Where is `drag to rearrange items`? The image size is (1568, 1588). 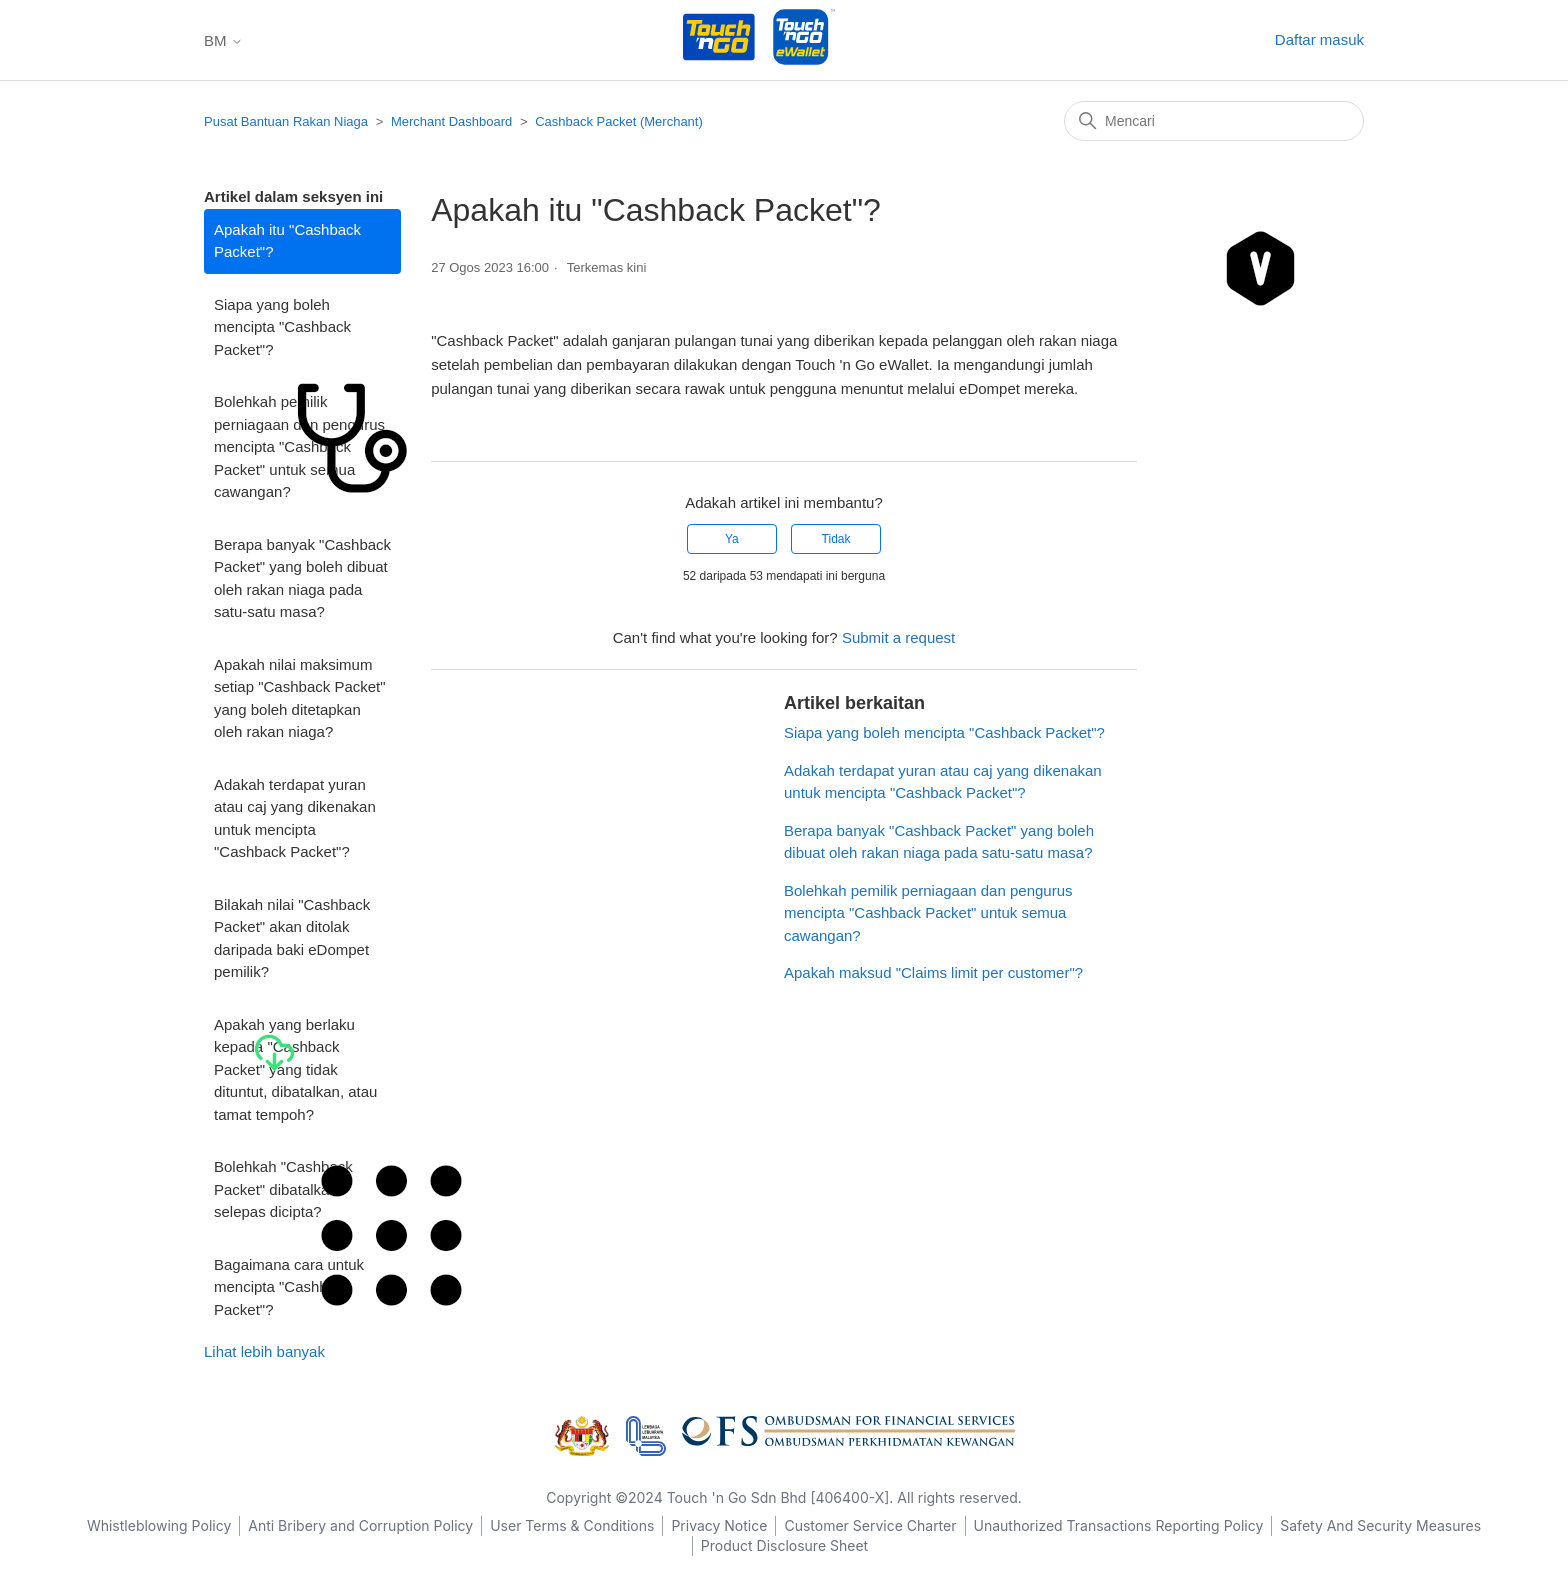
drag to rearrange items is located at coordinates (391, 1235).